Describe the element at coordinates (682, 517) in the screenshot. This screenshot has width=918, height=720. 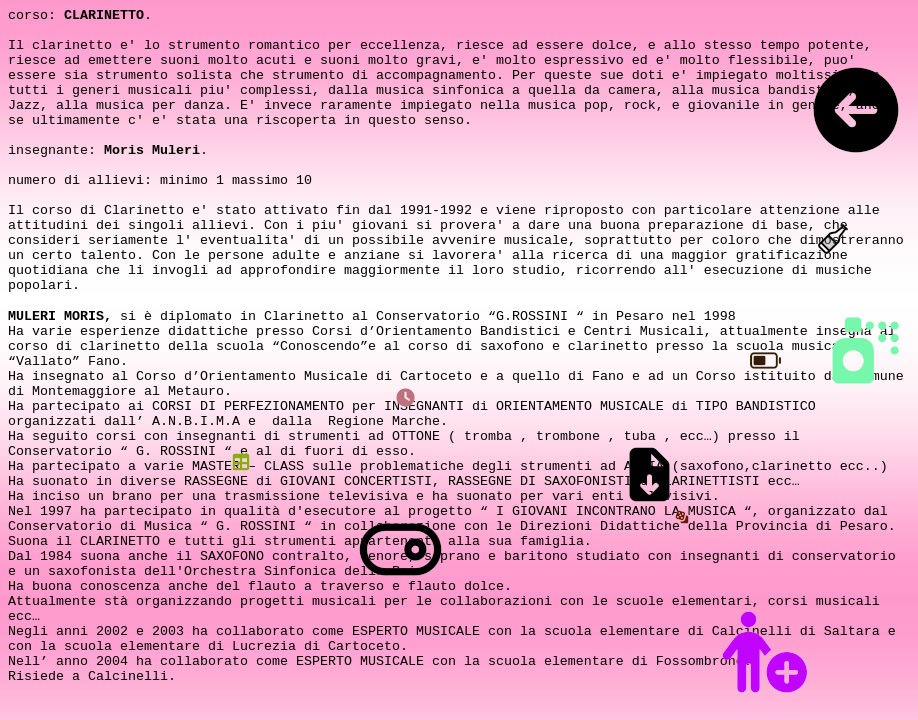
I see `randomize or shuffle content` at that location.